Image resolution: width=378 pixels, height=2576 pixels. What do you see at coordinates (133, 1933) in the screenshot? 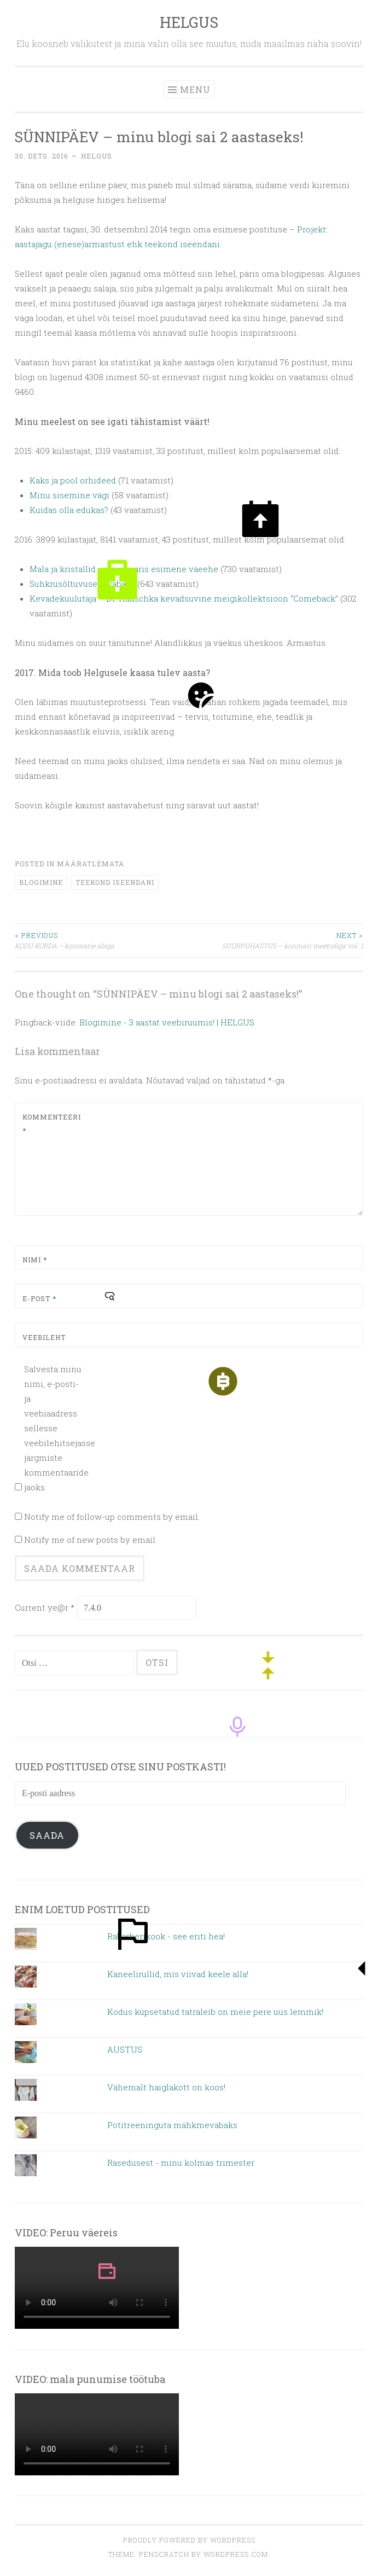
I see `flag an item for review or attention` at bounding box center [133, 1933].